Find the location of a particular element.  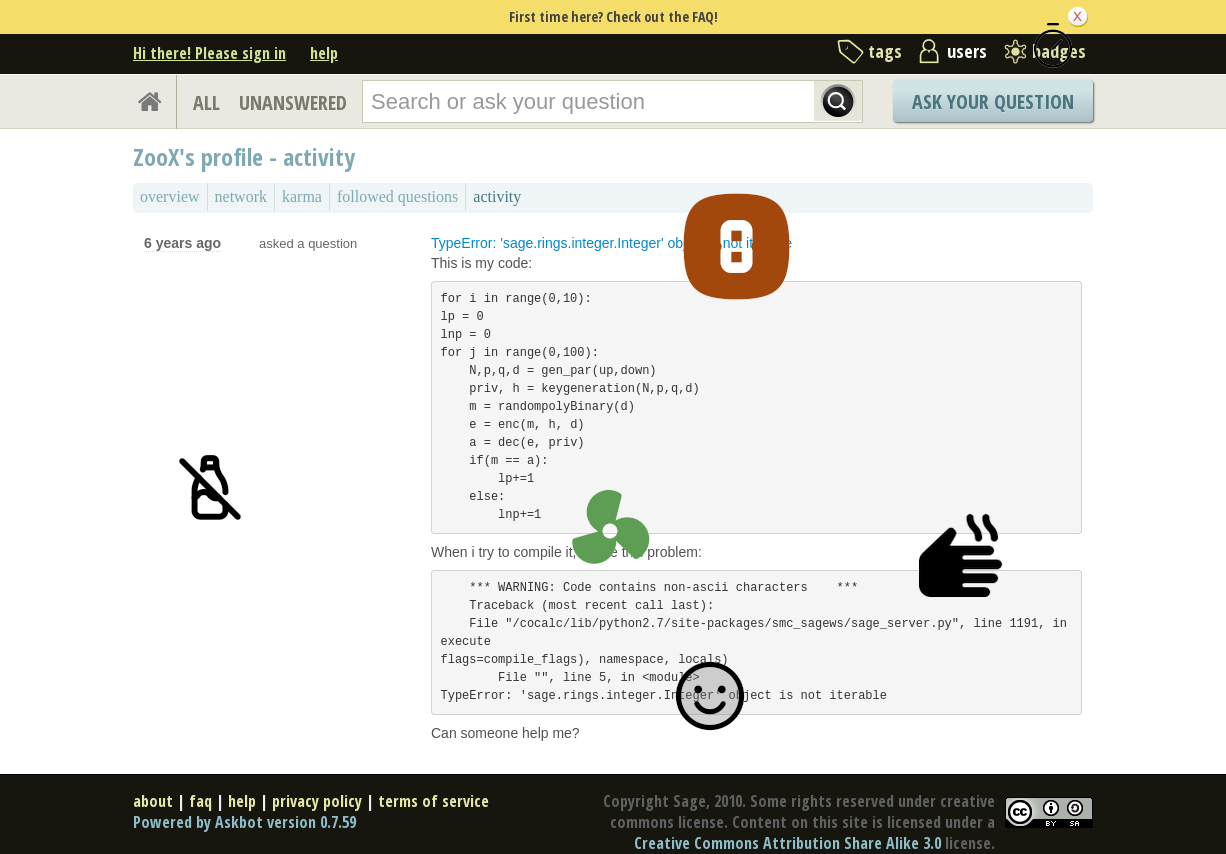

activate hand dryer is located at coordinates (962, 553).